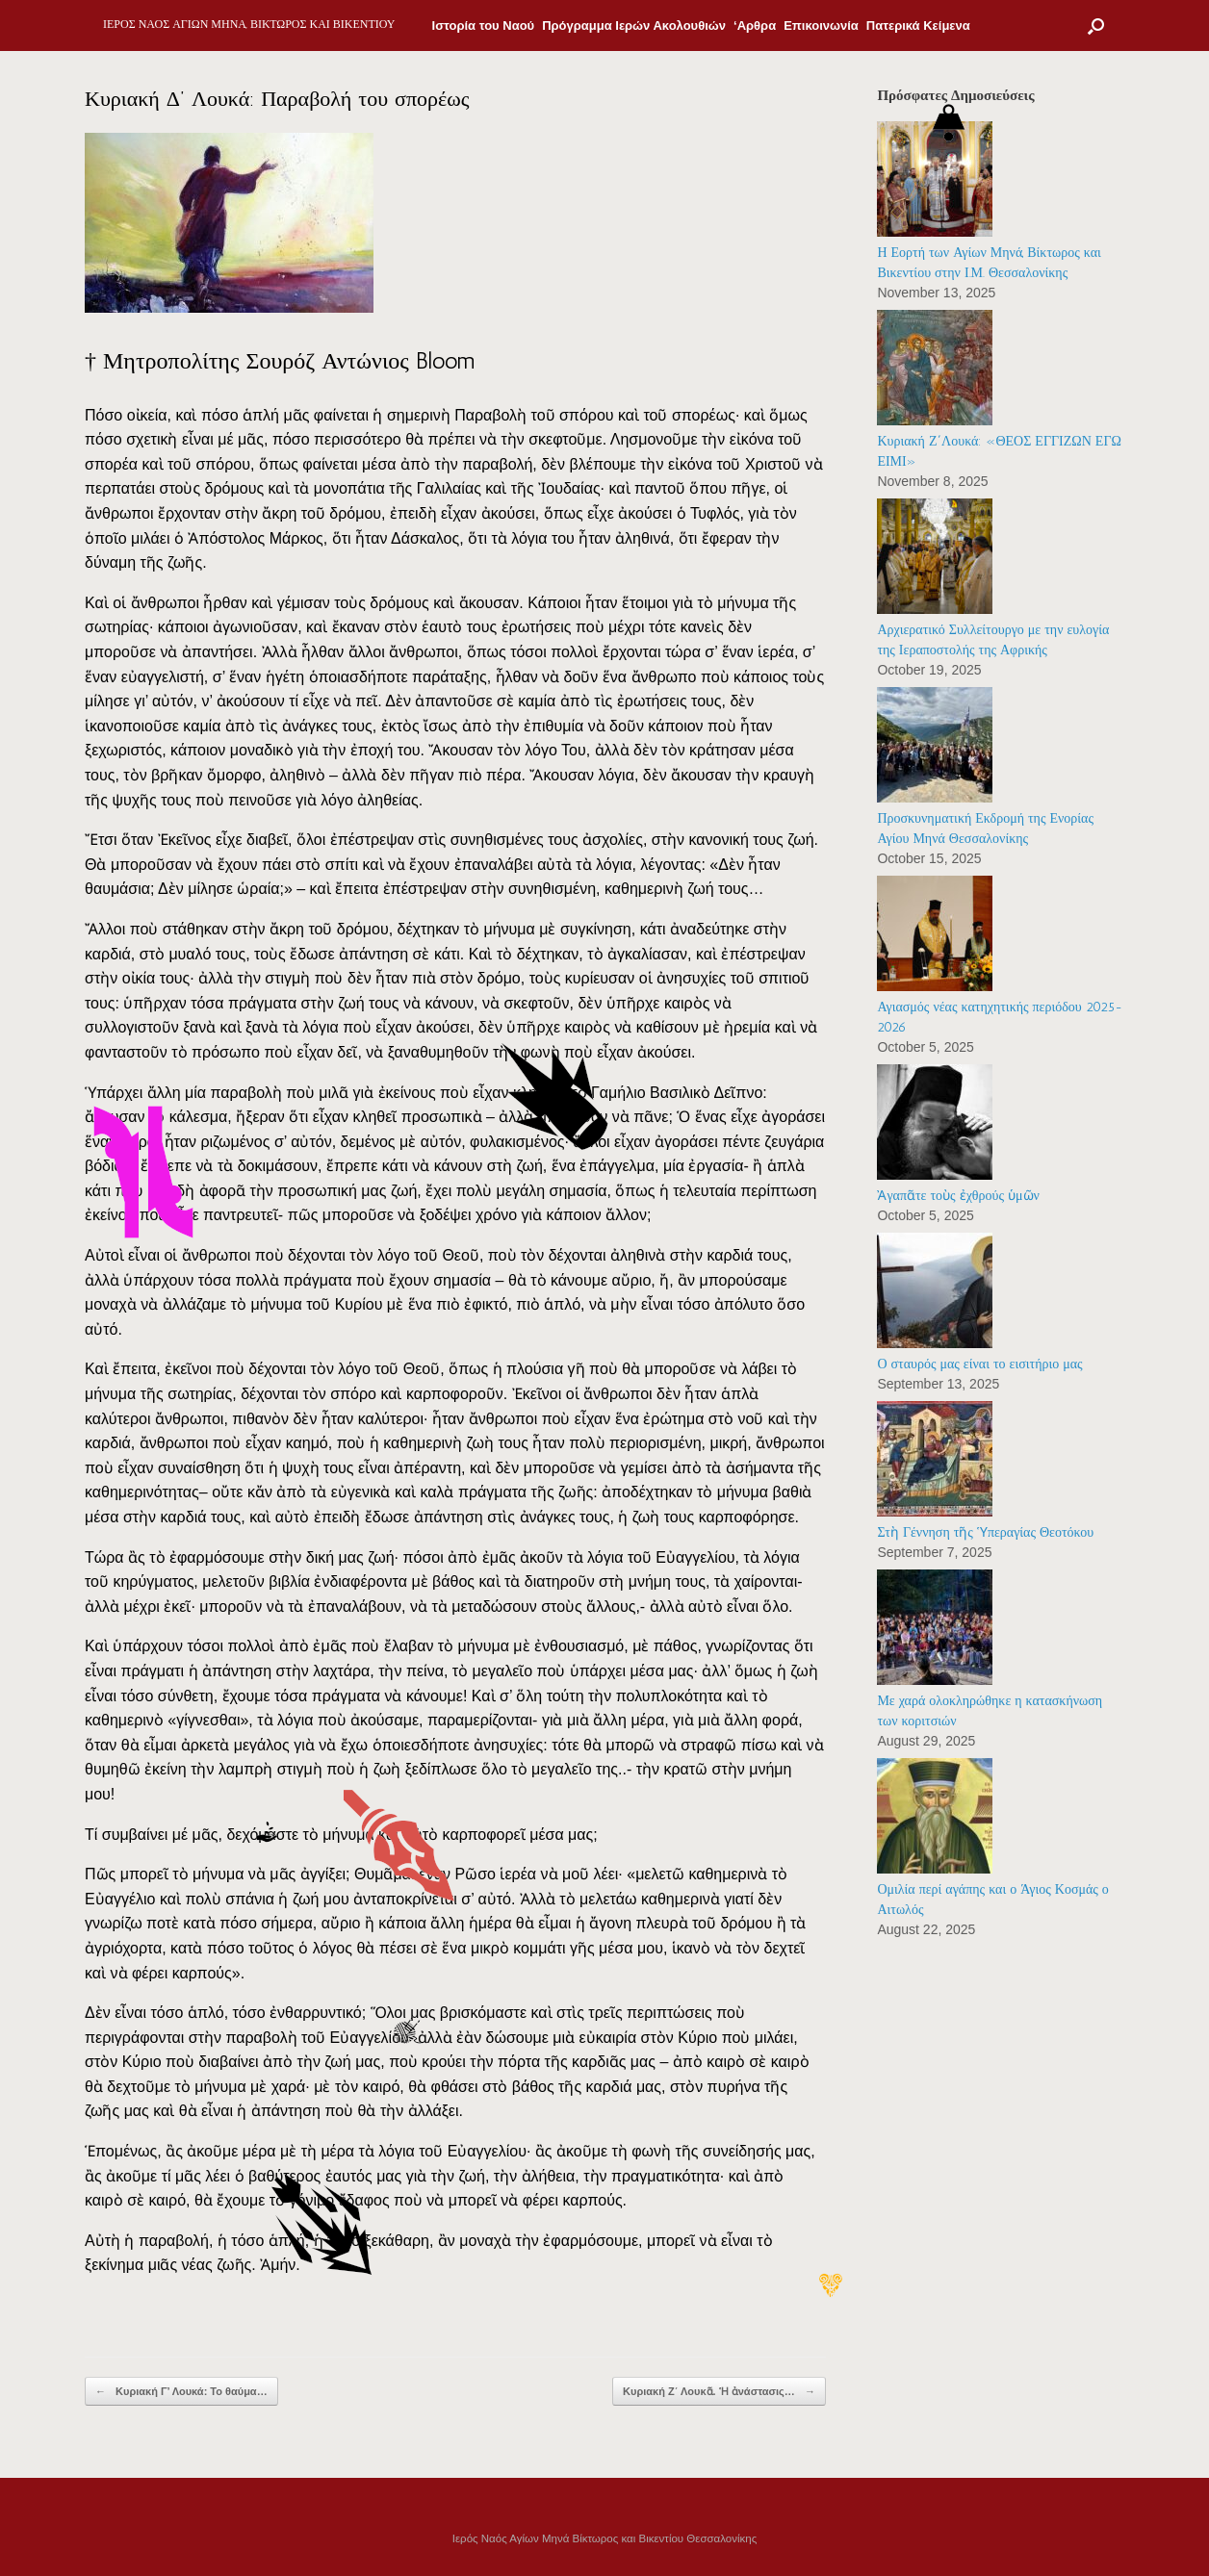 This screenshot has height=2576, width=1209. I want to click on yarn or wool crafting material indicator, so click(407, 2029).